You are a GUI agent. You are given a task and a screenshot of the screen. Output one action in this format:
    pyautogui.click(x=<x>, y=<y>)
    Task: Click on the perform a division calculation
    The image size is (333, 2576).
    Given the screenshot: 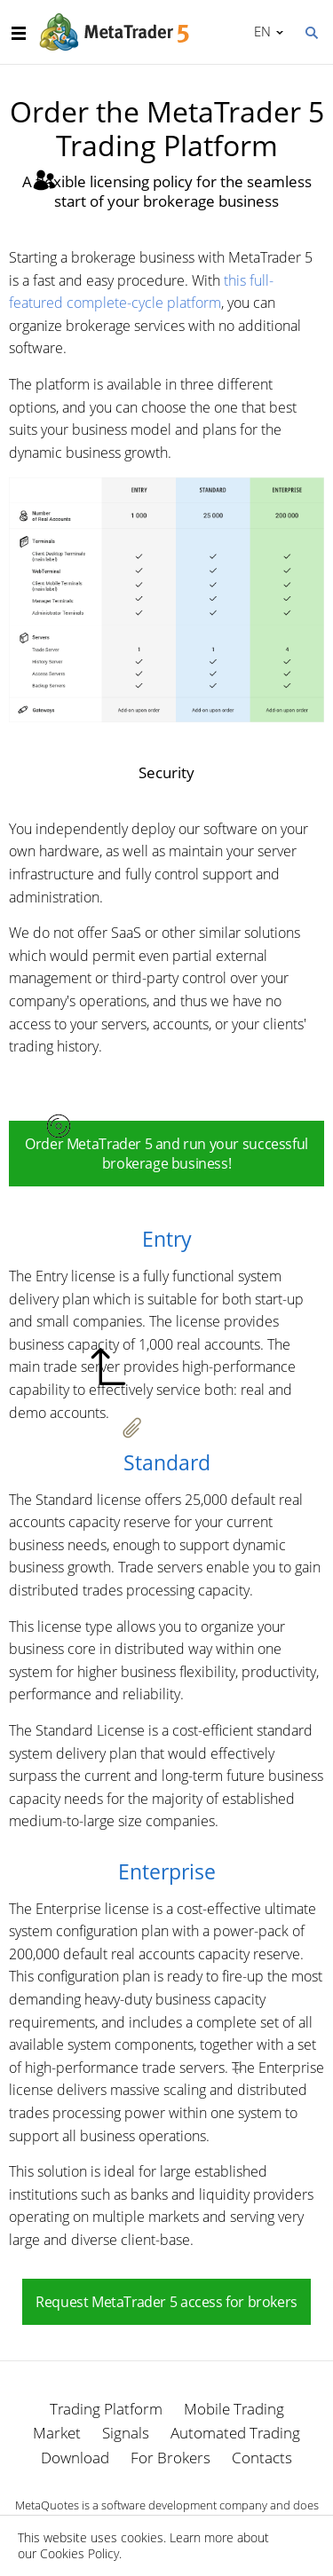 What is the action you would take?
    pyautogui.click(x=237, y=2069)
    